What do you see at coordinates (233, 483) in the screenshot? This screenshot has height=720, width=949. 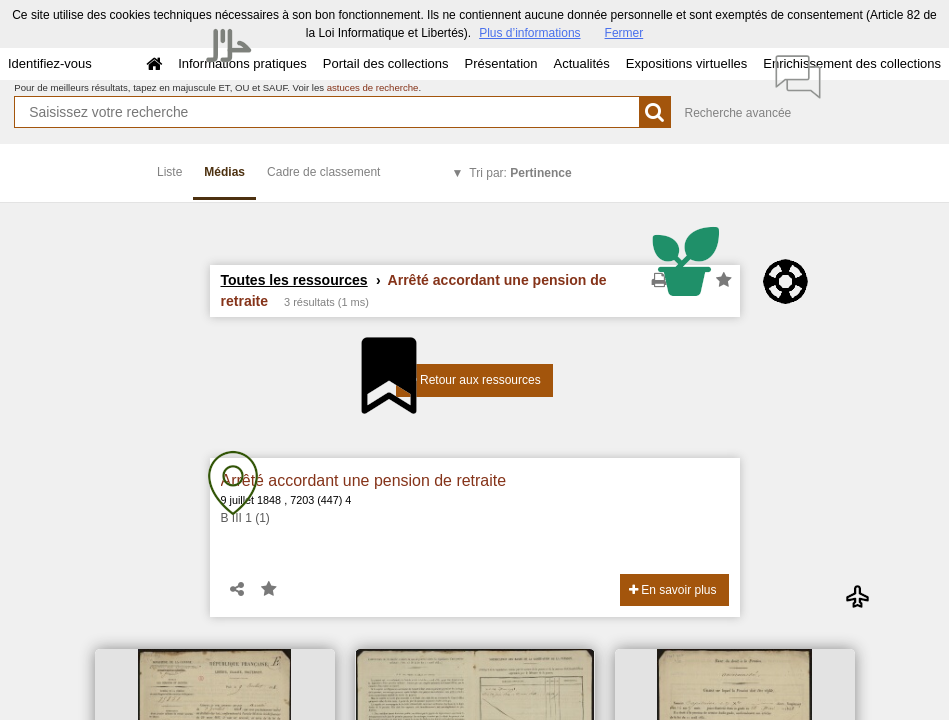 I see `view or set a location on the map` at bounding box center [233, 483].